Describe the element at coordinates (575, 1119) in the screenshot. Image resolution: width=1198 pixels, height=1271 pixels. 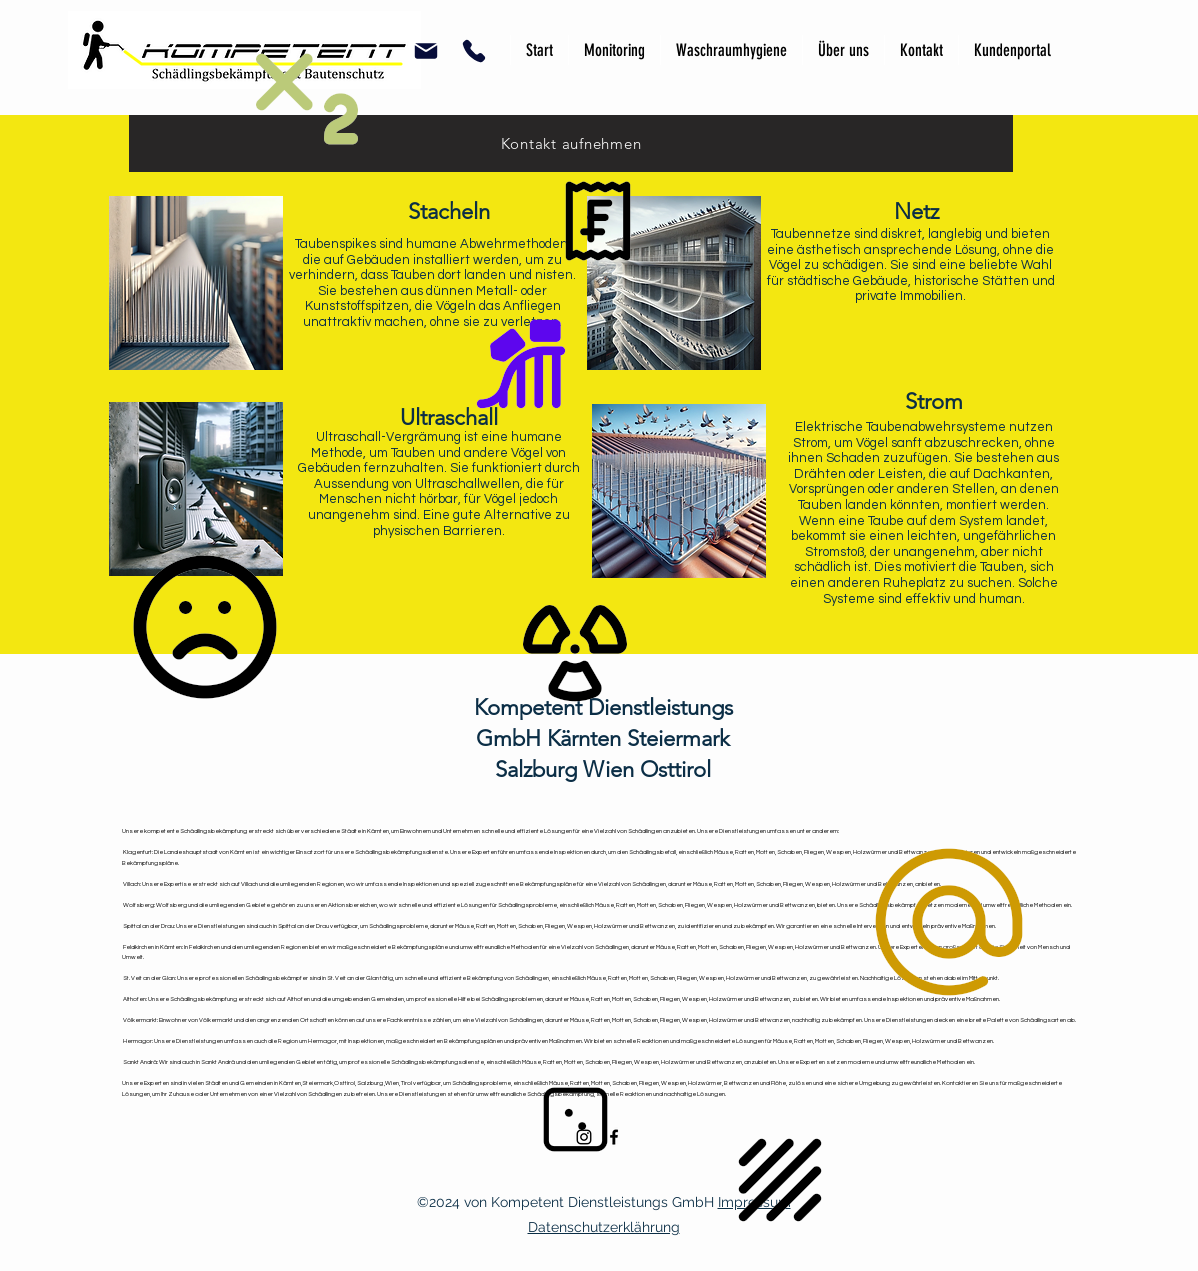
I see `roll dice or generate random number` at that location.